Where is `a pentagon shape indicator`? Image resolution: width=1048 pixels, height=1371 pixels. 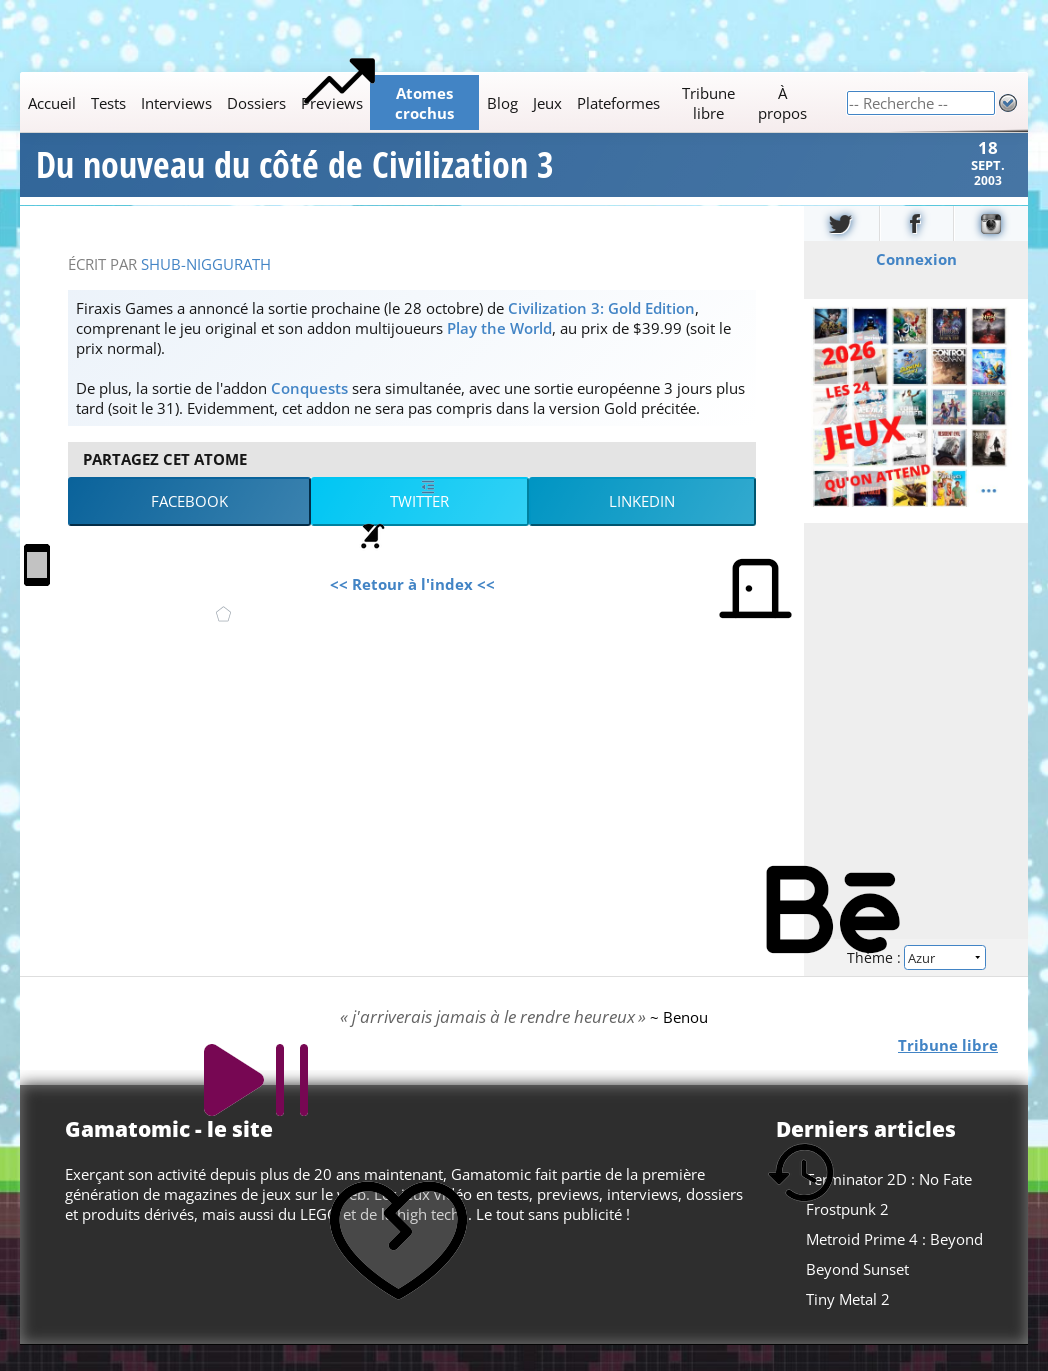 a pentagon shape indicator is located at coordinates (223, 614).